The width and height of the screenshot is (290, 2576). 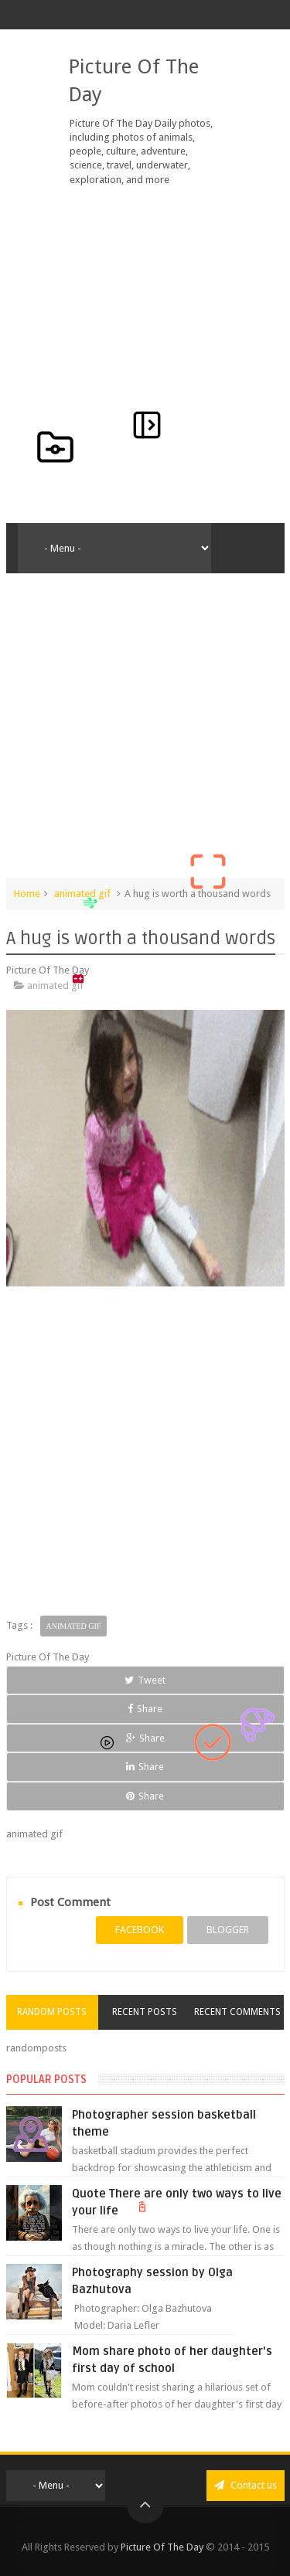 I want to click on check vehicle battery status, so click(x=78, y=979).